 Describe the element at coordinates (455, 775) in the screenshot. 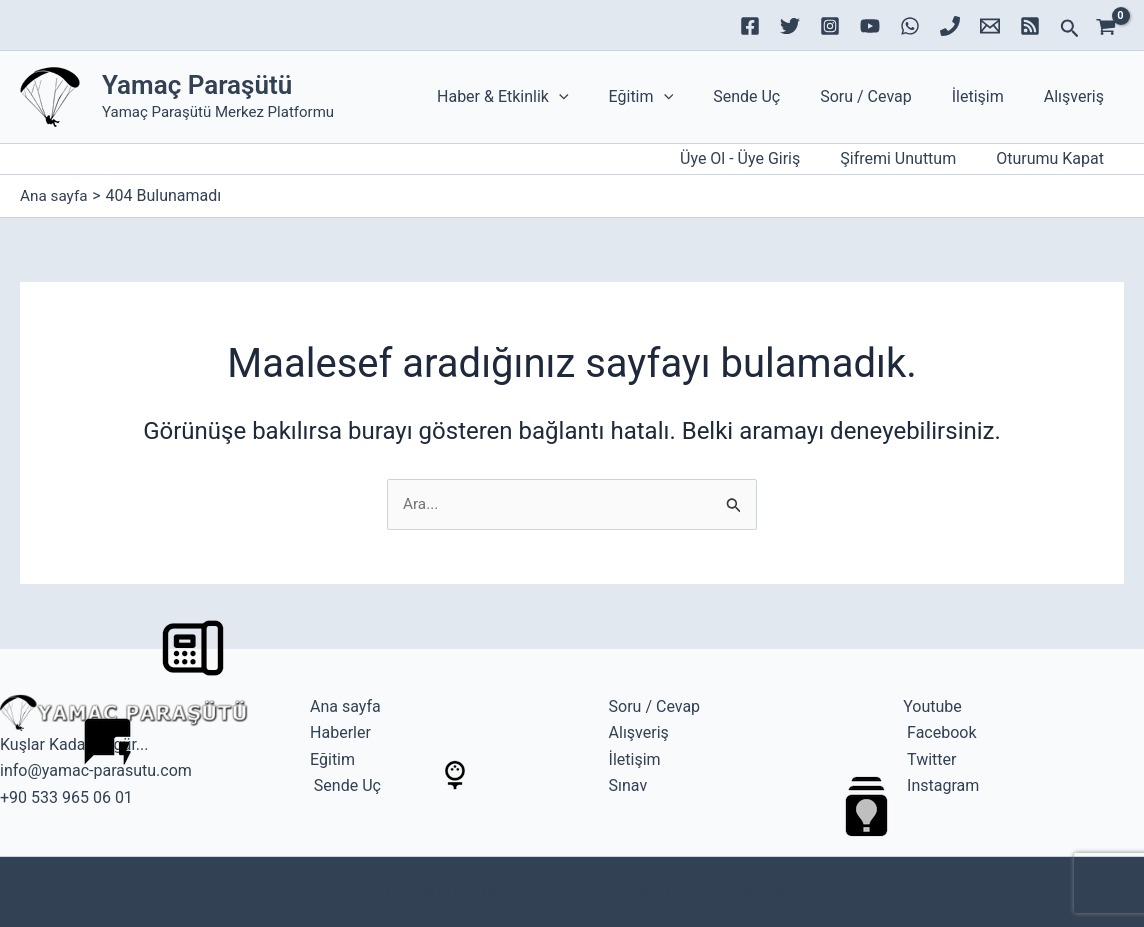

I see `access golf-related features or scores` at that location.